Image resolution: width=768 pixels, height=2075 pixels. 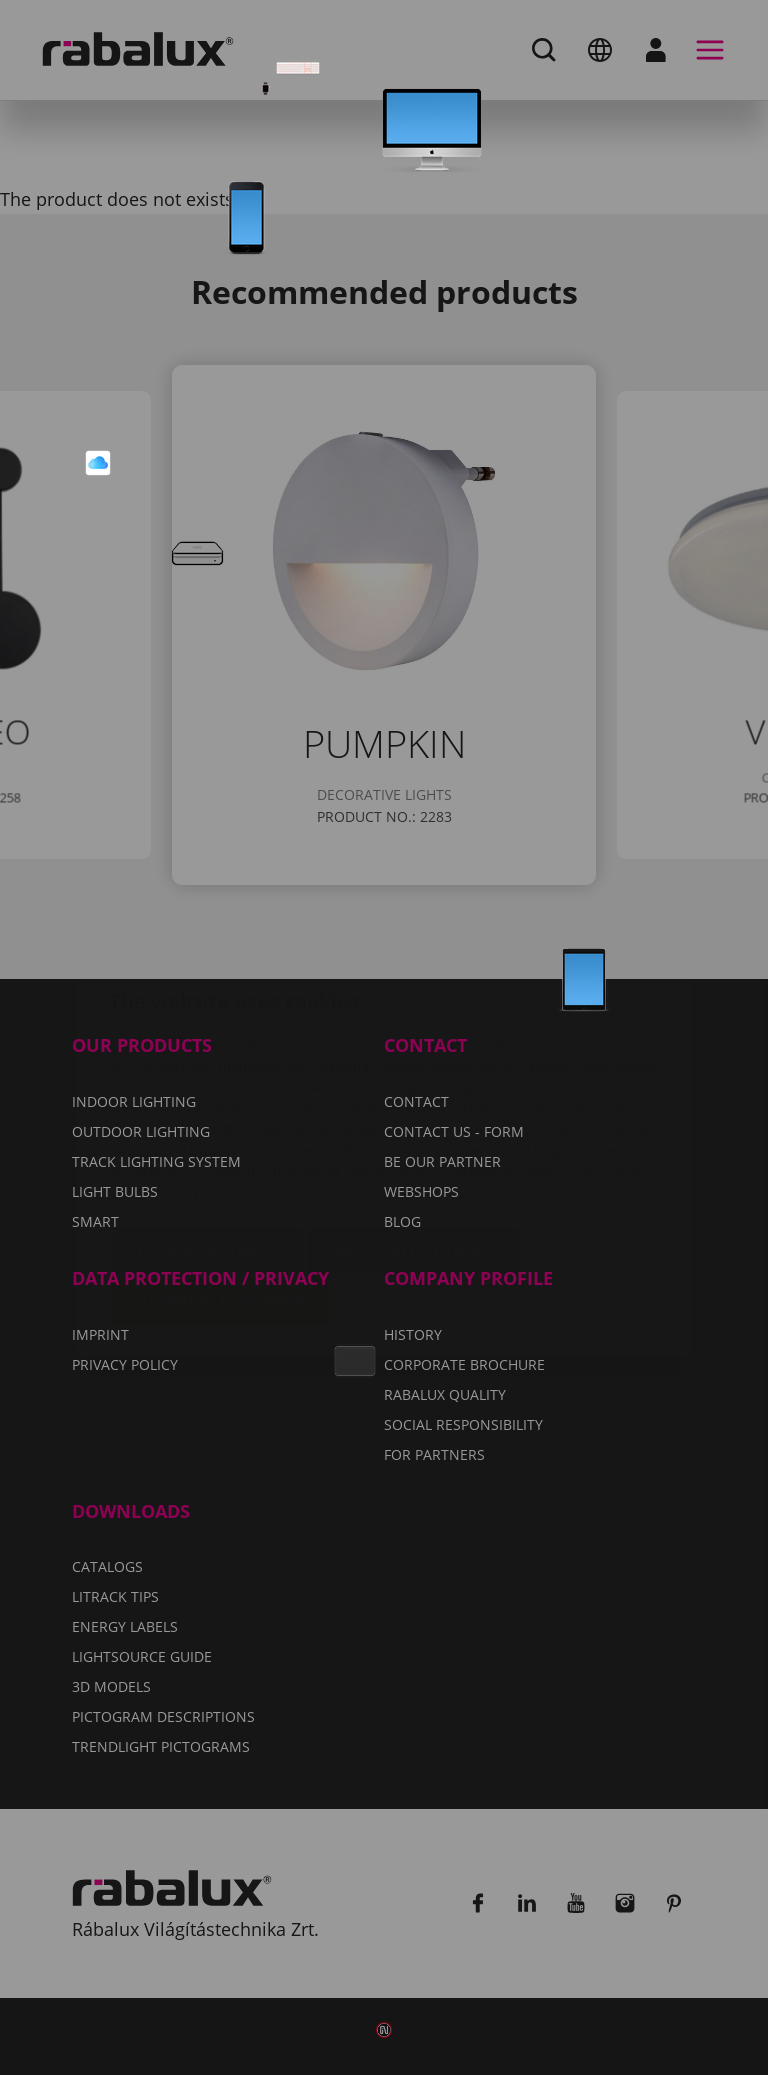 What do you see at coordinates (355, 1361) in the screenshot?
I see `magic trackpad connected via bluetooth` at bounding box center [355, 1361].